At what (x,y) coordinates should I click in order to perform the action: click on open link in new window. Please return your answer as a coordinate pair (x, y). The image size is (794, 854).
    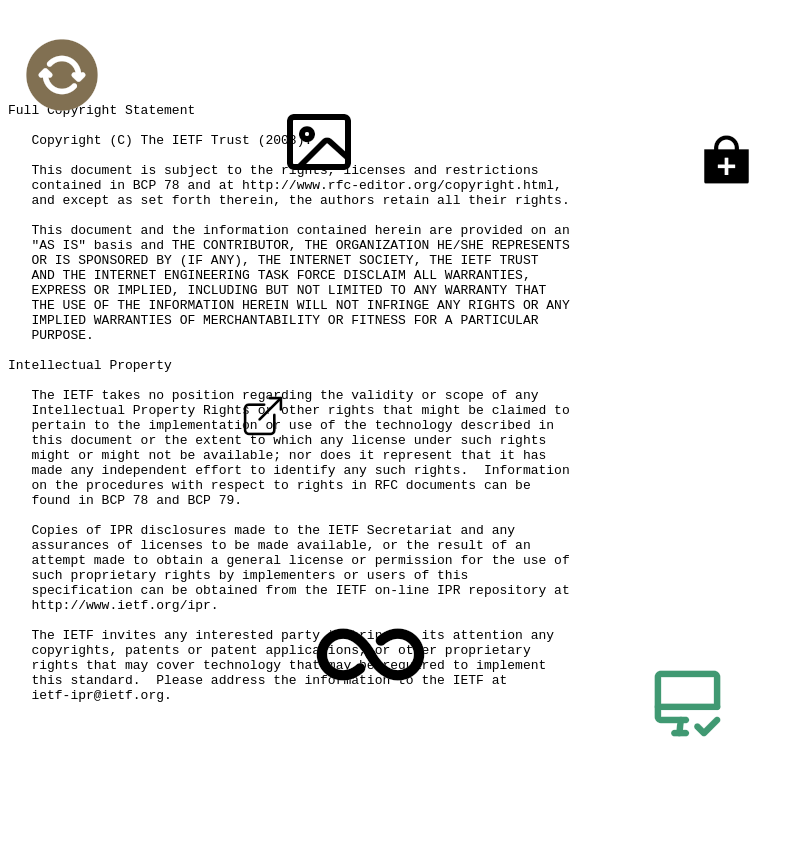
    Looking at the image, I should click on (263, 416).